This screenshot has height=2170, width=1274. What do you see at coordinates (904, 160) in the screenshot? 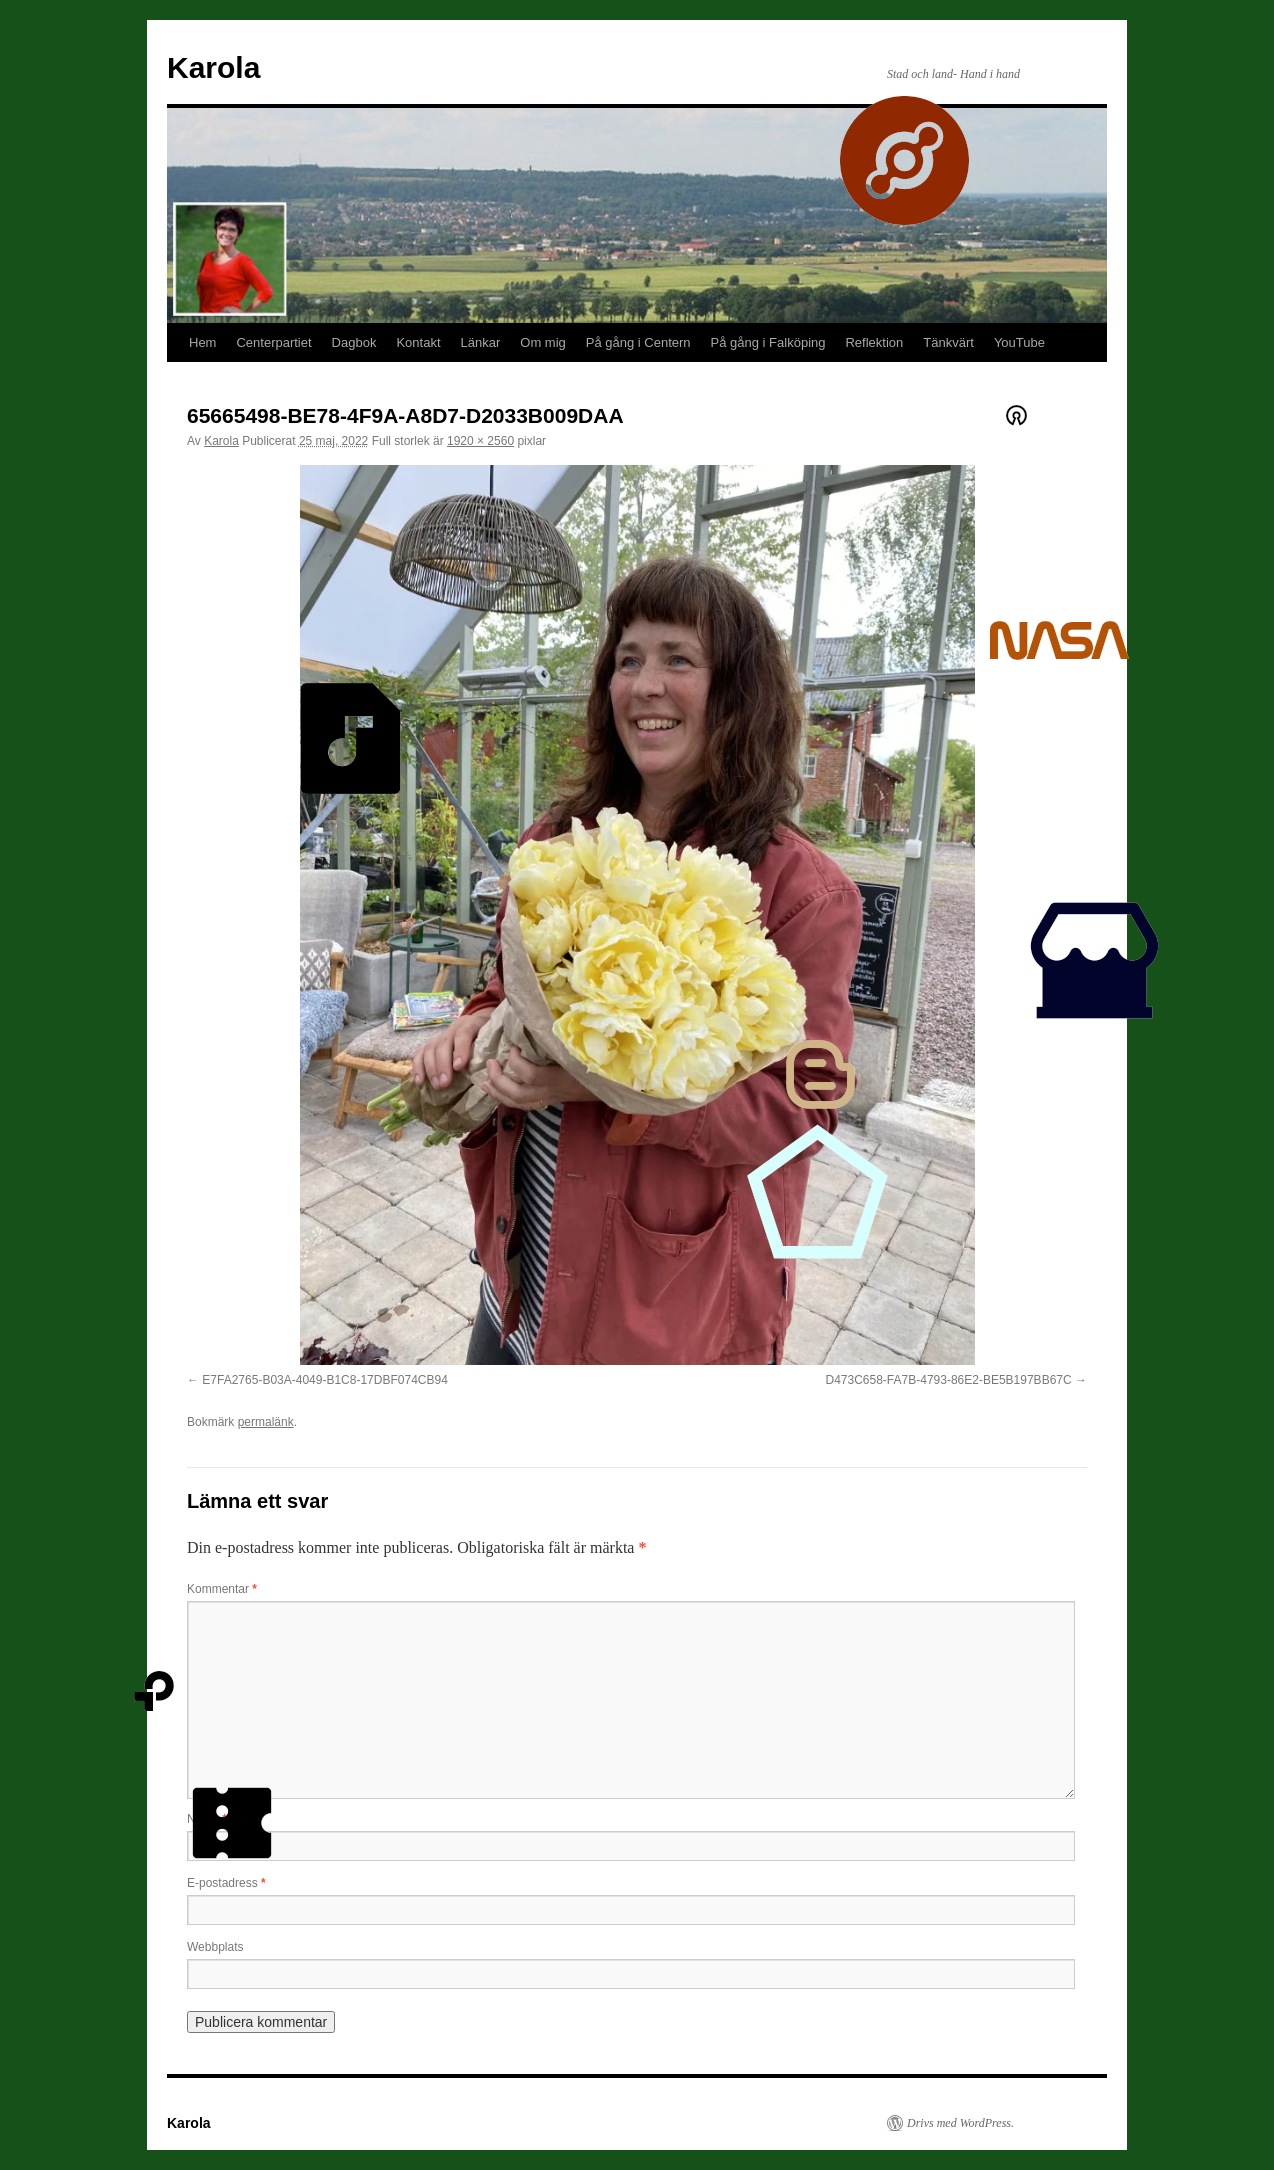
I see `open the Helium network app` at bounding box center [904, 160].